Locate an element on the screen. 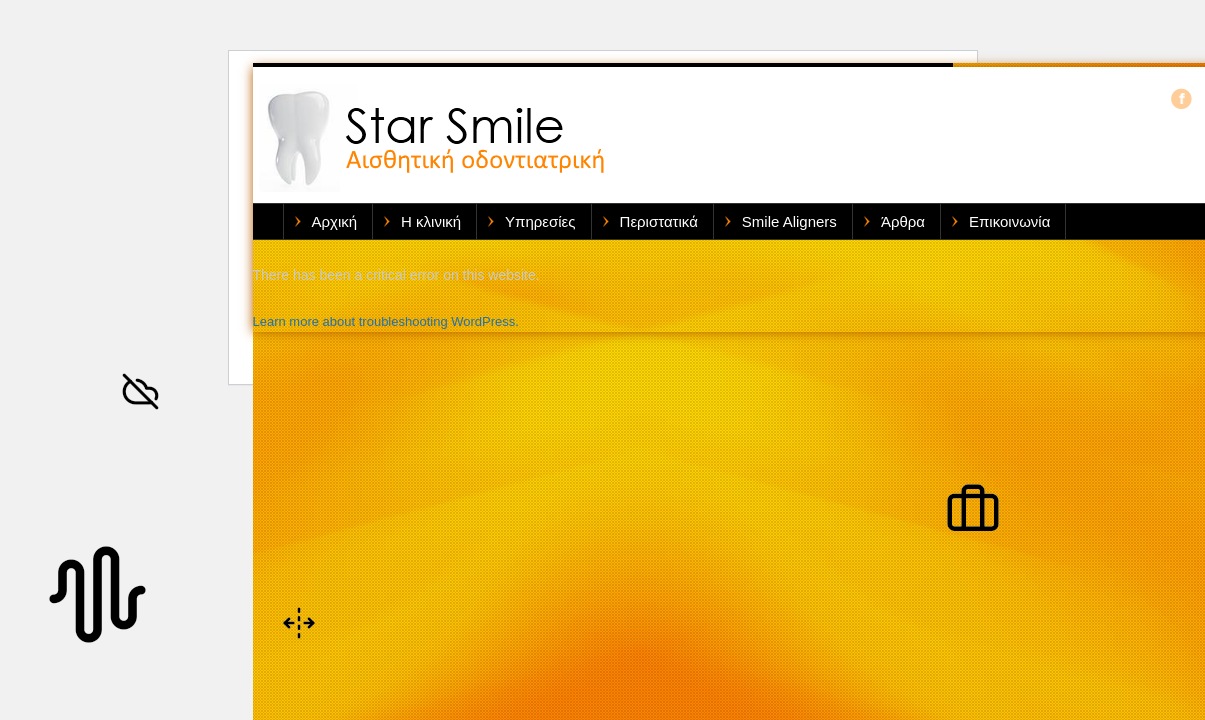 This screenshot has height=720, width=1205. indicates offline or disconnected from cloud services is located at coordinates (140, 391).